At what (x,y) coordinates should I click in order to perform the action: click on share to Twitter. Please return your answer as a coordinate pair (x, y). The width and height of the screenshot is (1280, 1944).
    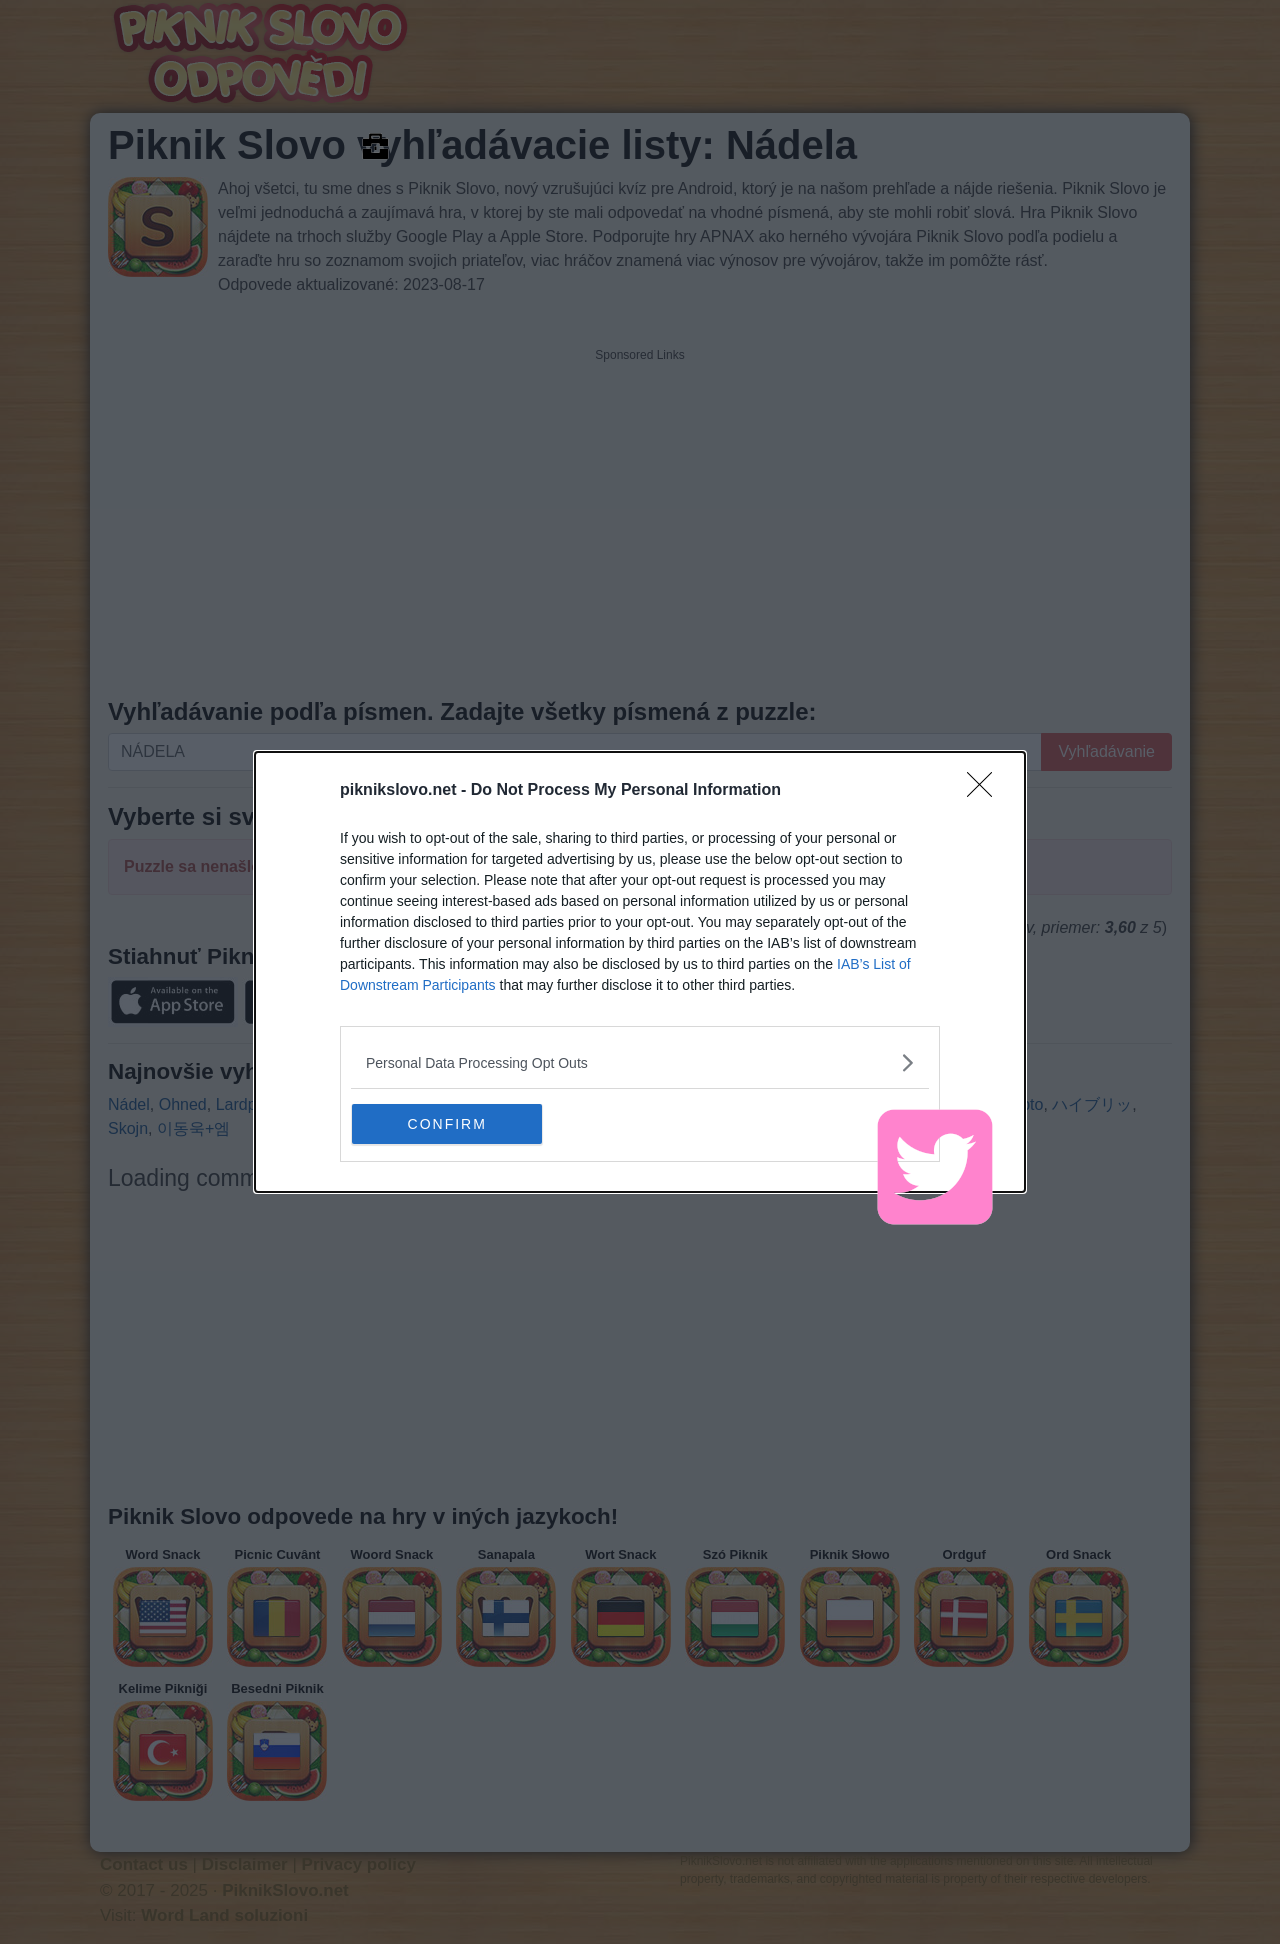
    Looking at the image, I should click on (935, 1167).